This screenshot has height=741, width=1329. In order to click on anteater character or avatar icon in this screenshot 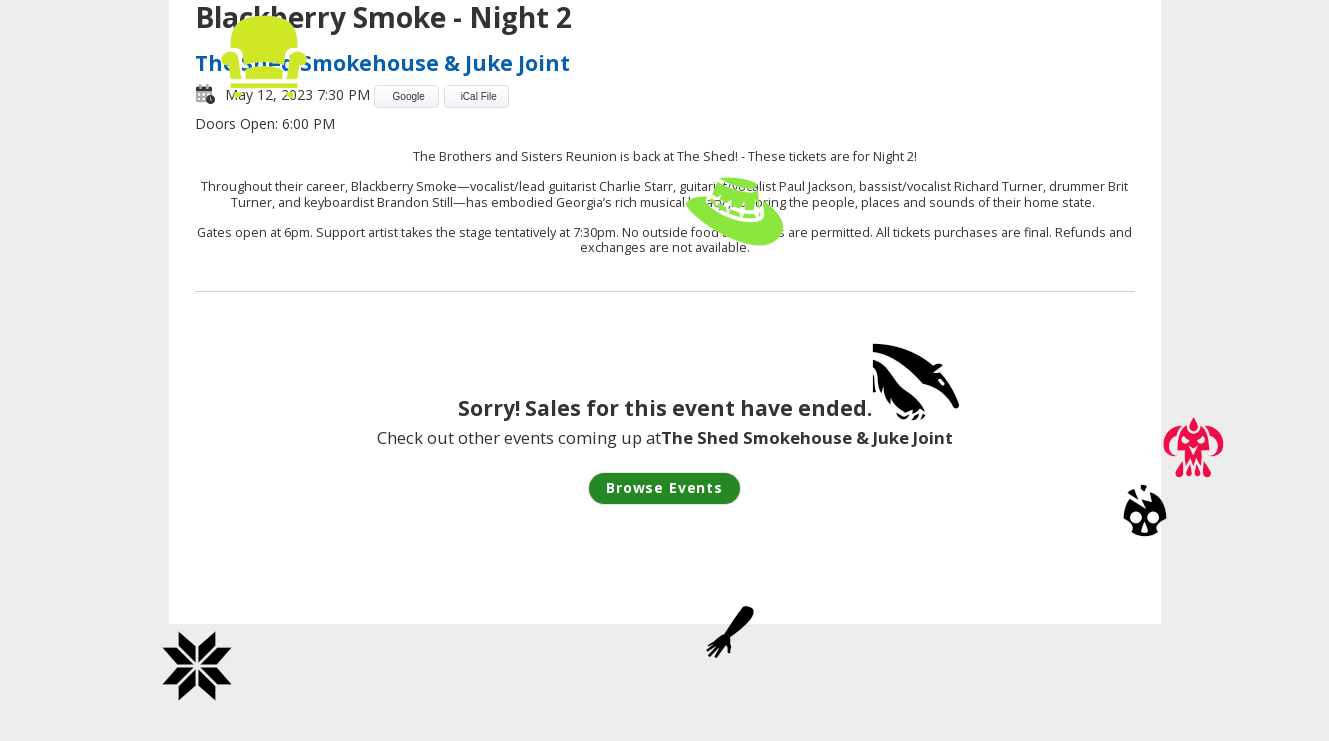, I will do `click(916, 382)`.